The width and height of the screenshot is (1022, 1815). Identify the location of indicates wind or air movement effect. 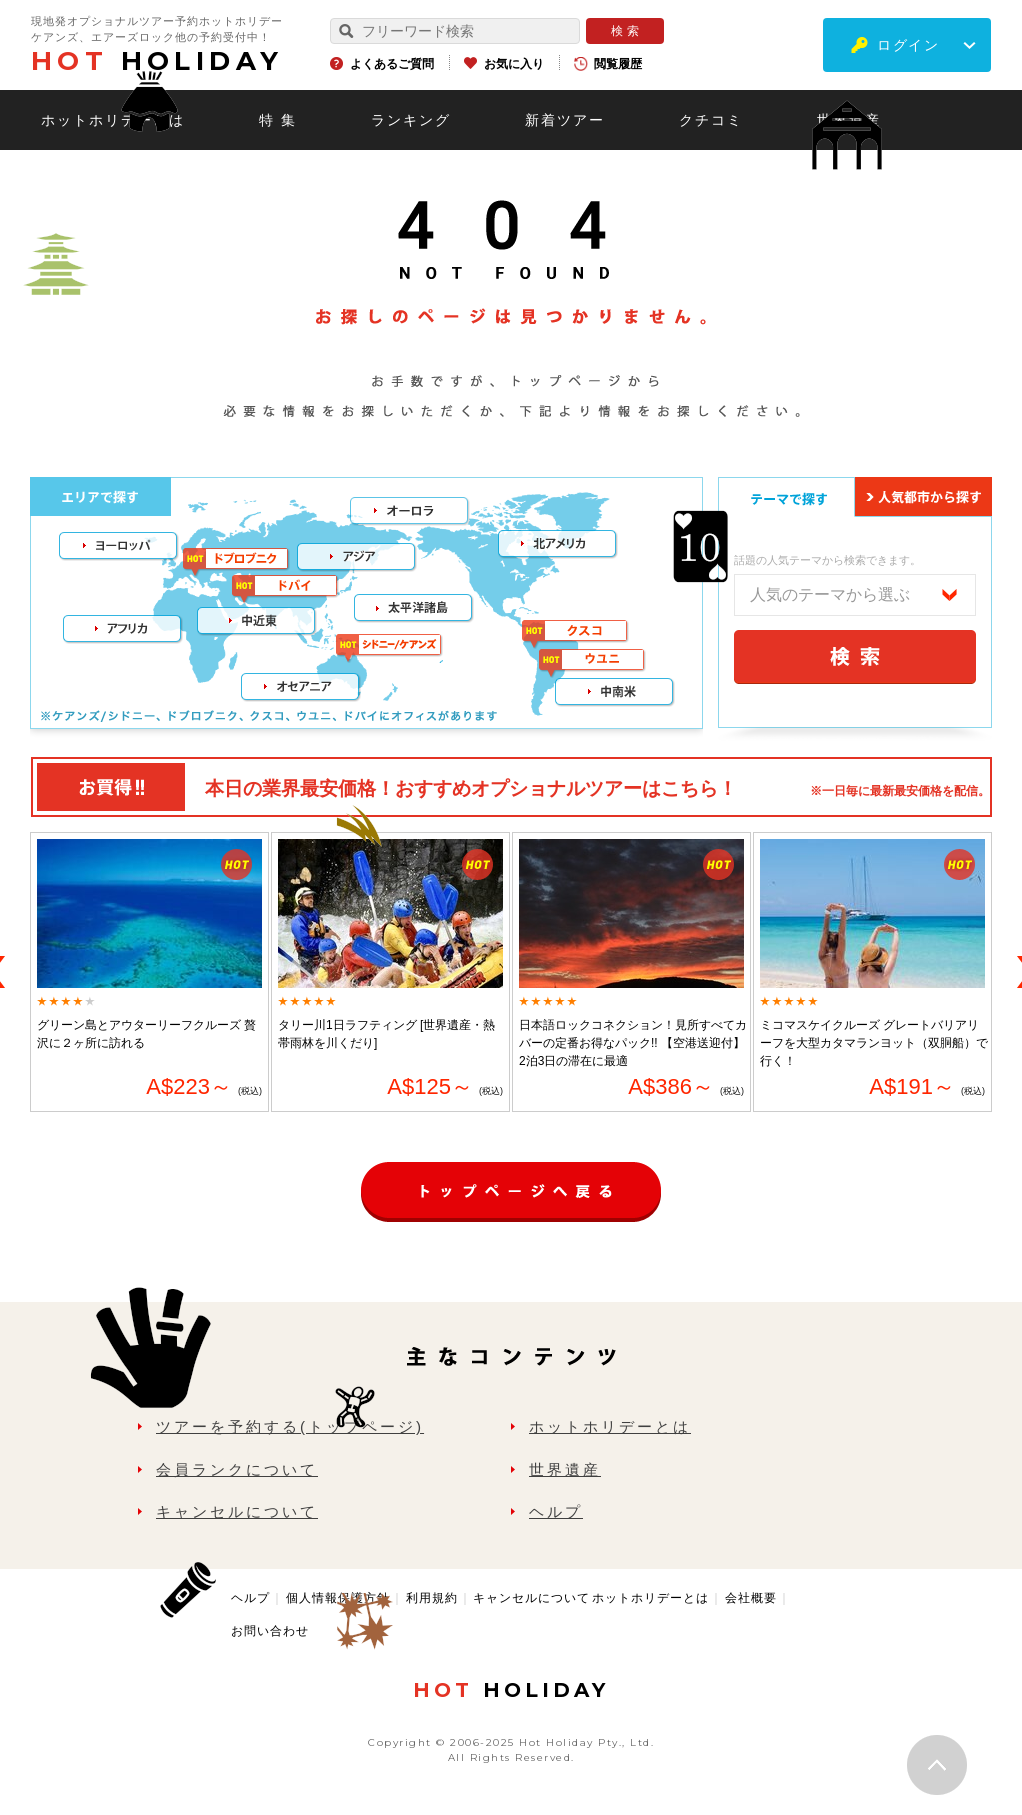
(359, 827).